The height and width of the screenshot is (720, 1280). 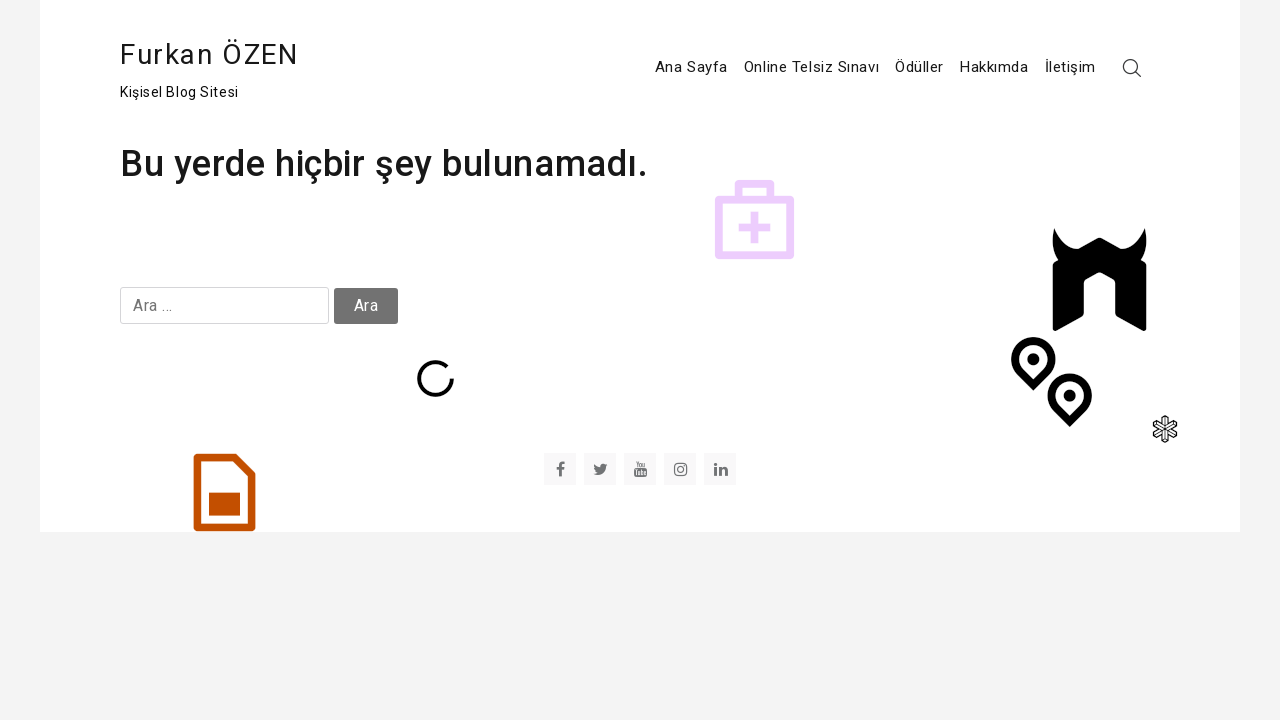 What do you see at coordinates (435, 378) in the screenshot?
I see `indicates content is loading` at bounding box center [435, 378].